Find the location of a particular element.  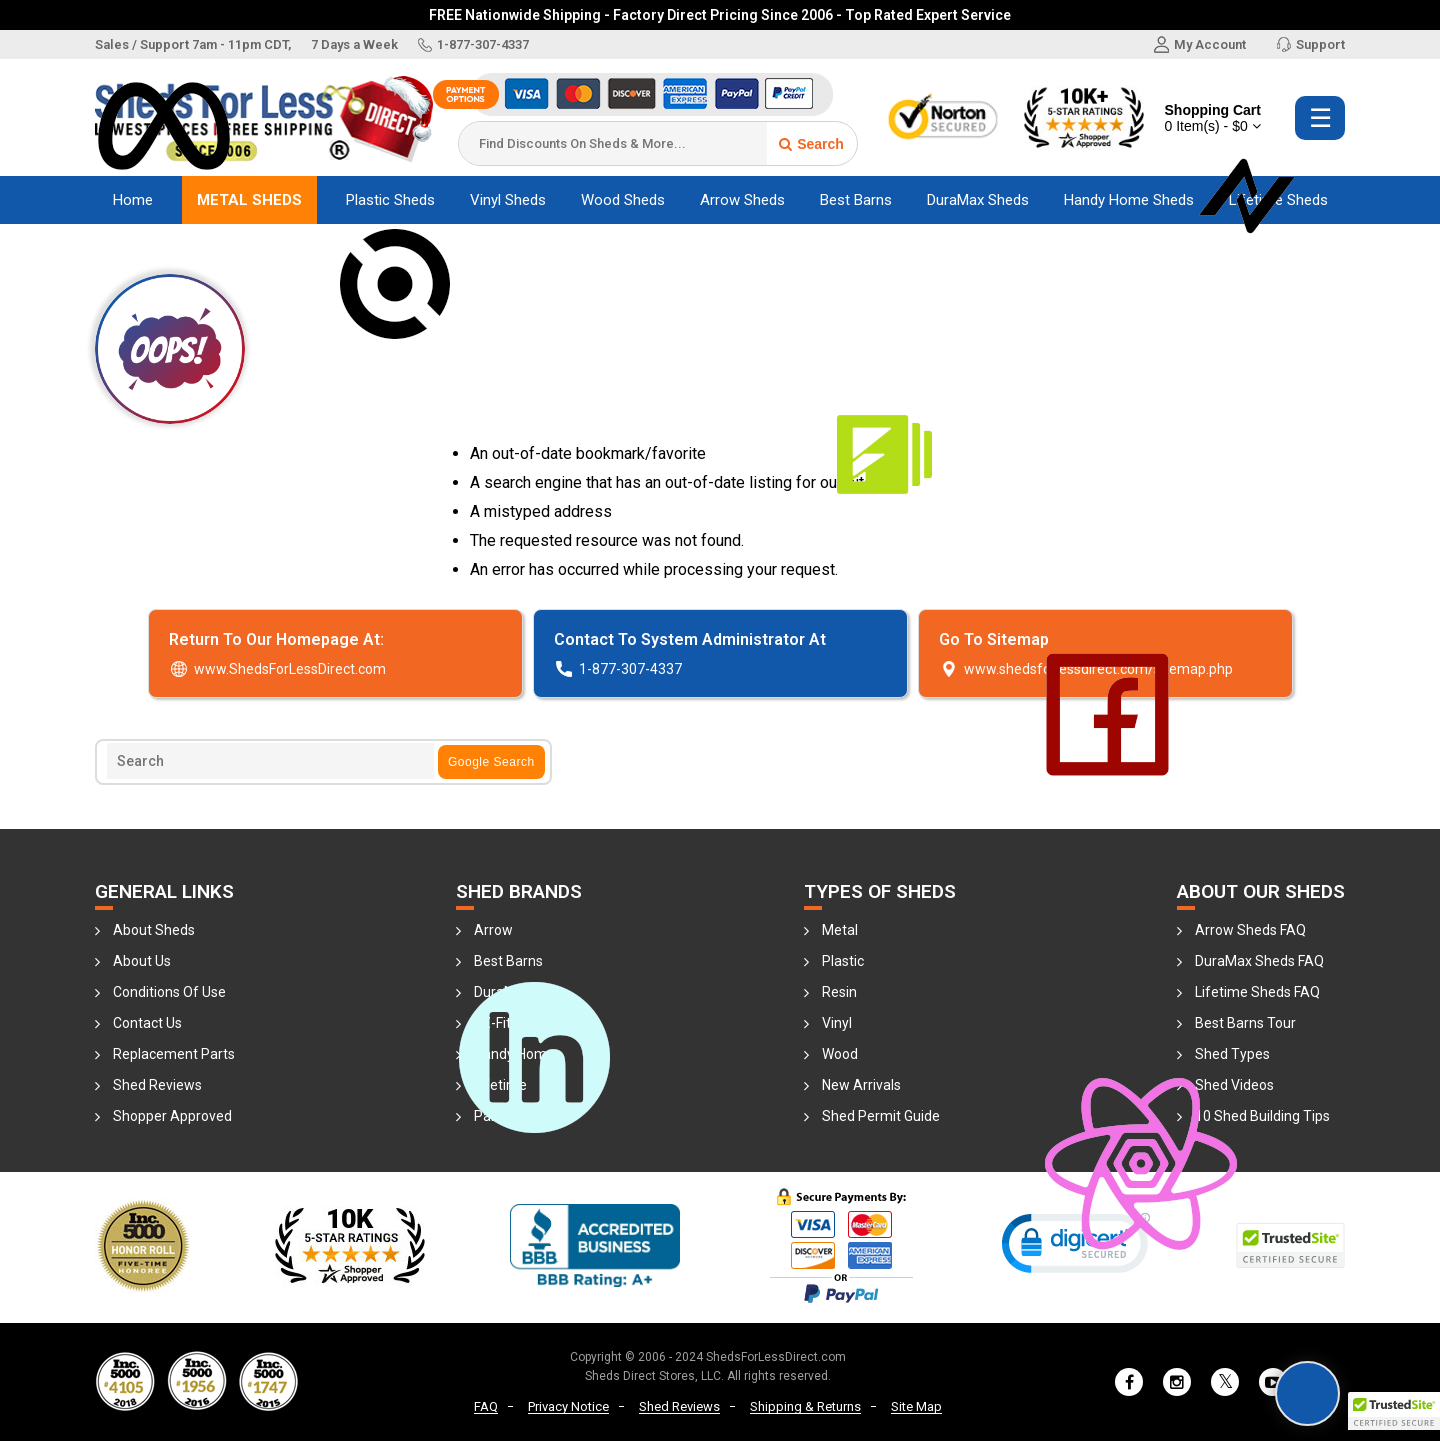

open void linux application is located at coordinates (395, 284).